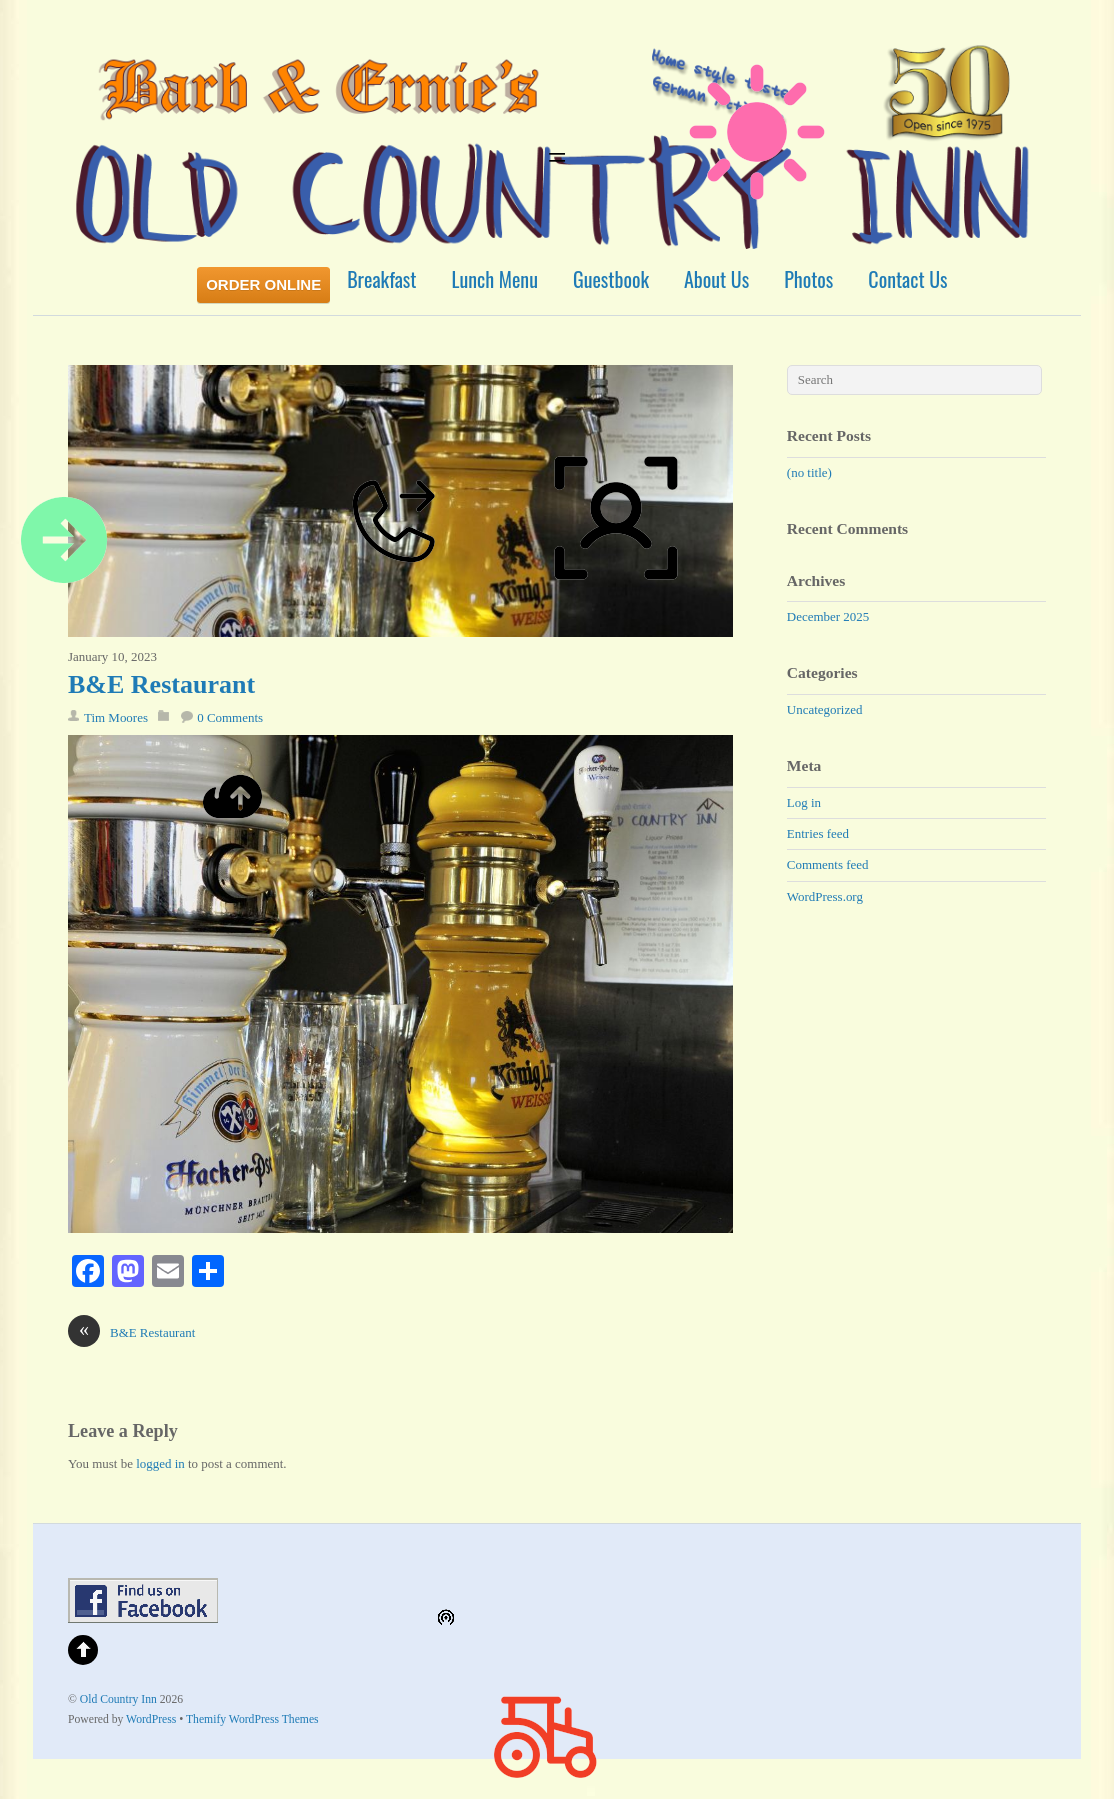  I want to click on switch to light mode, so click(757, 132).